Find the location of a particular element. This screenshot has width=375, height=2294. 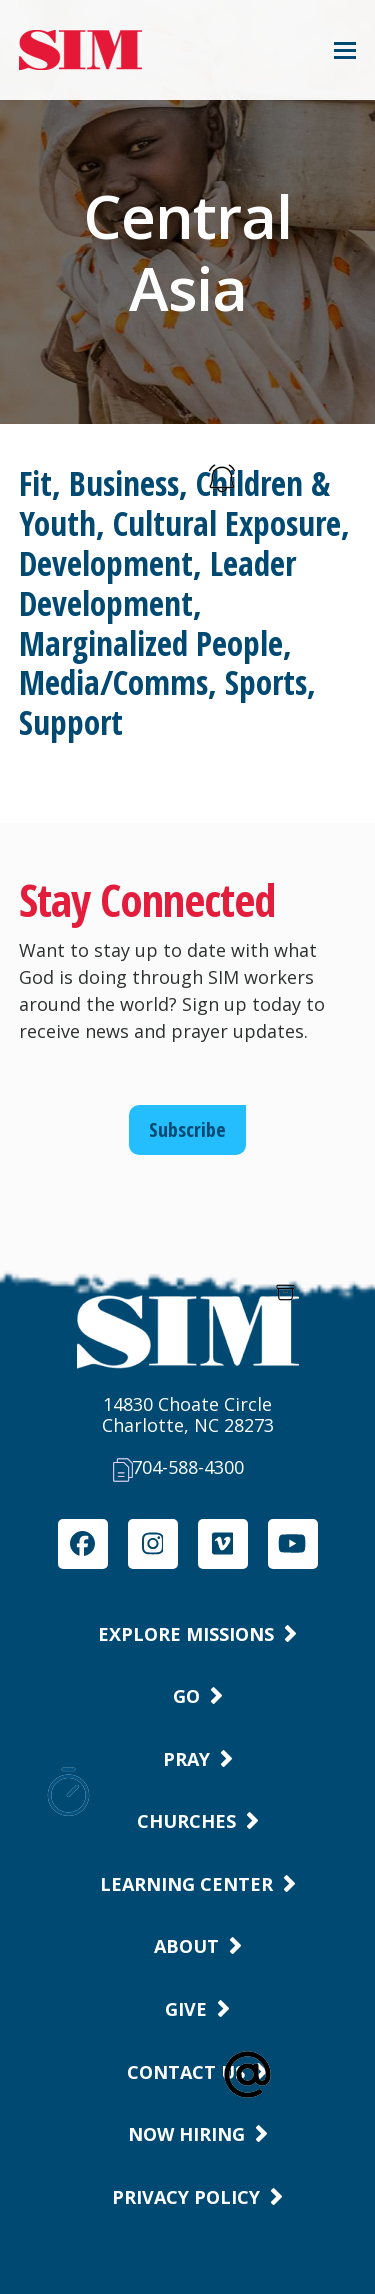

set a countdown timer is located at coordinates (68, 1793).